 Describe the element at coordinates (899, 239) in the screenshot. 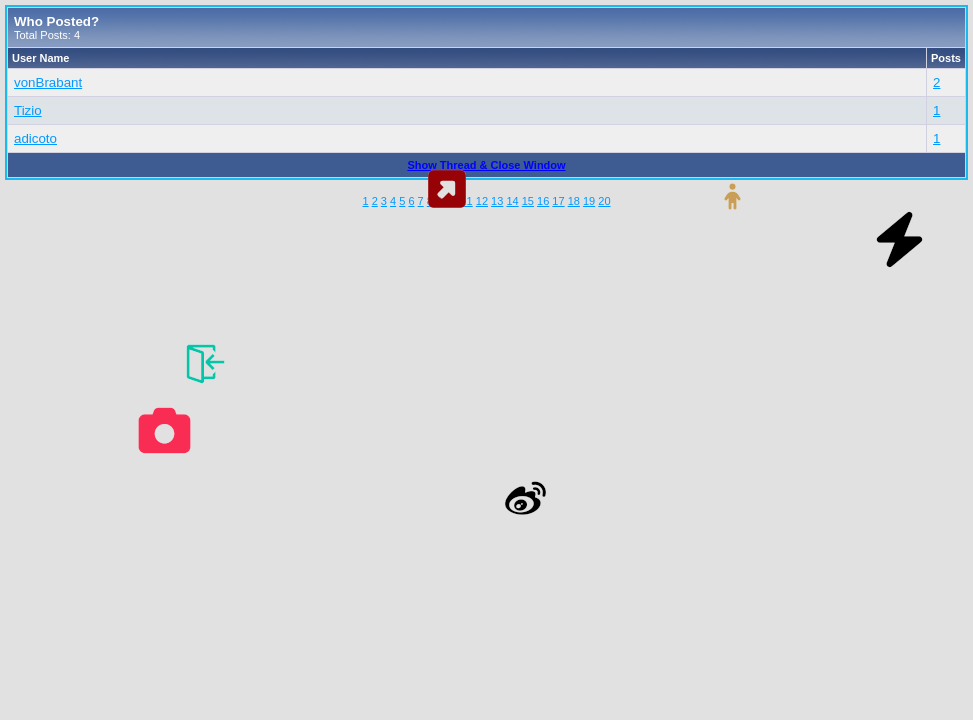

I see `indicates fast or instant action` at that location.